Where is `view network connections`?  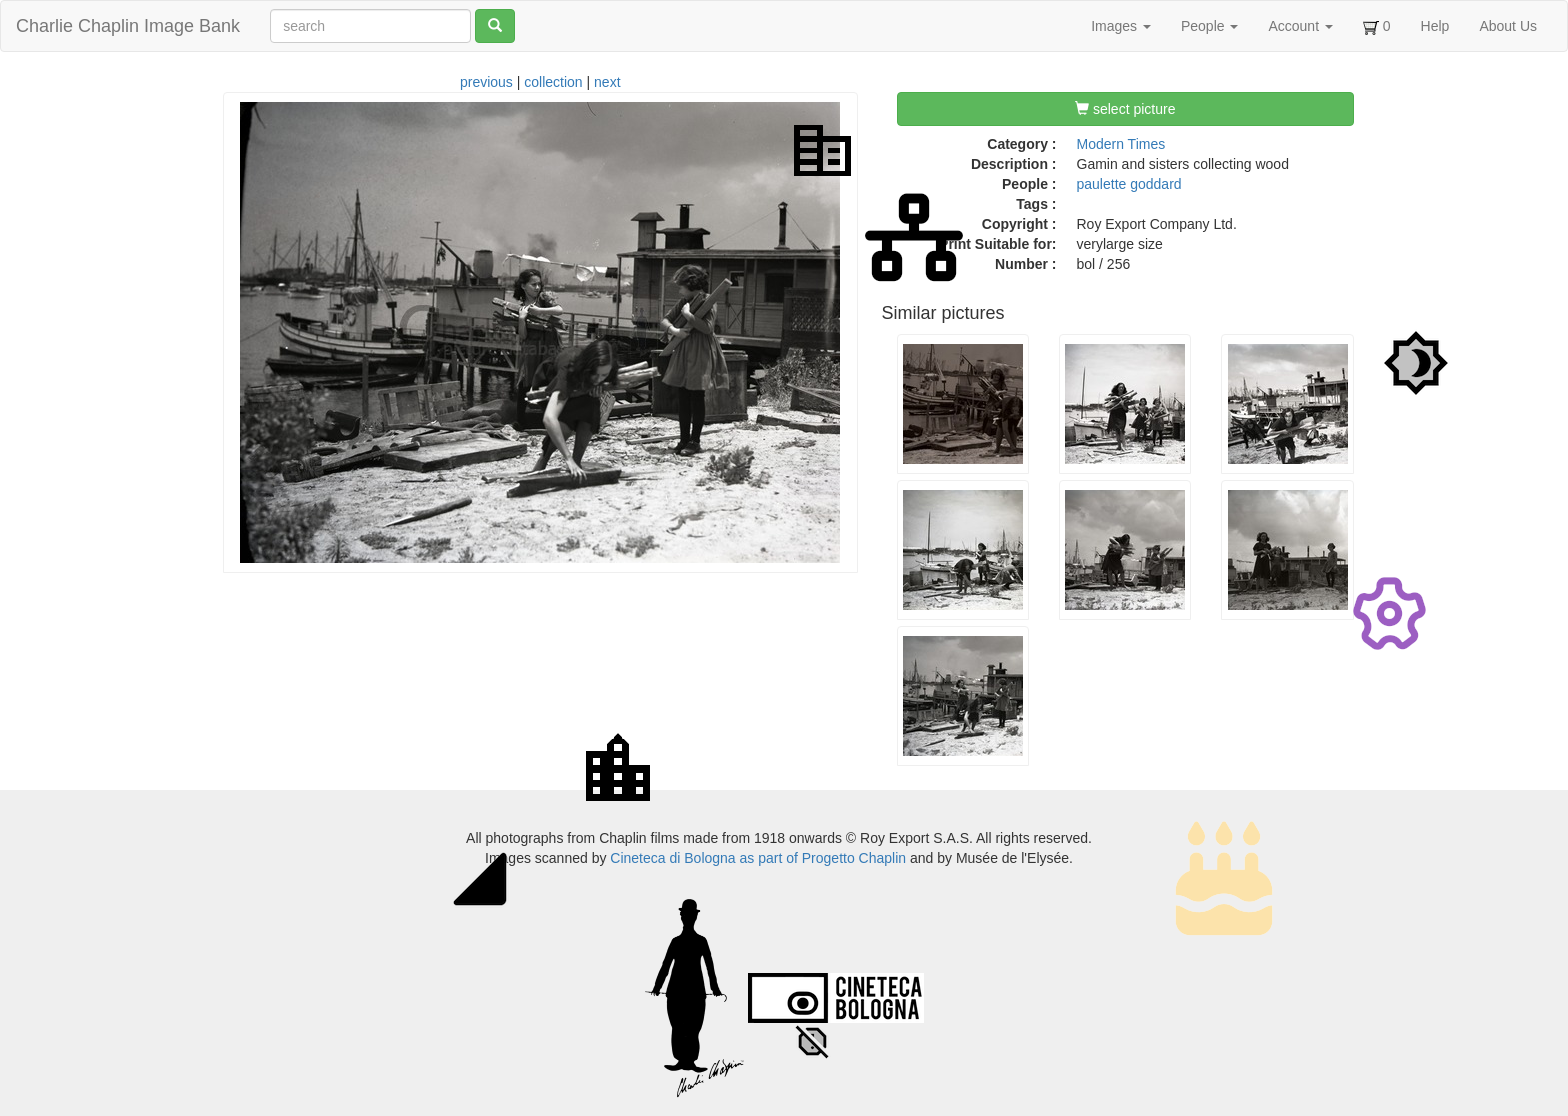 view network connections is located at coordinates (914, 239).